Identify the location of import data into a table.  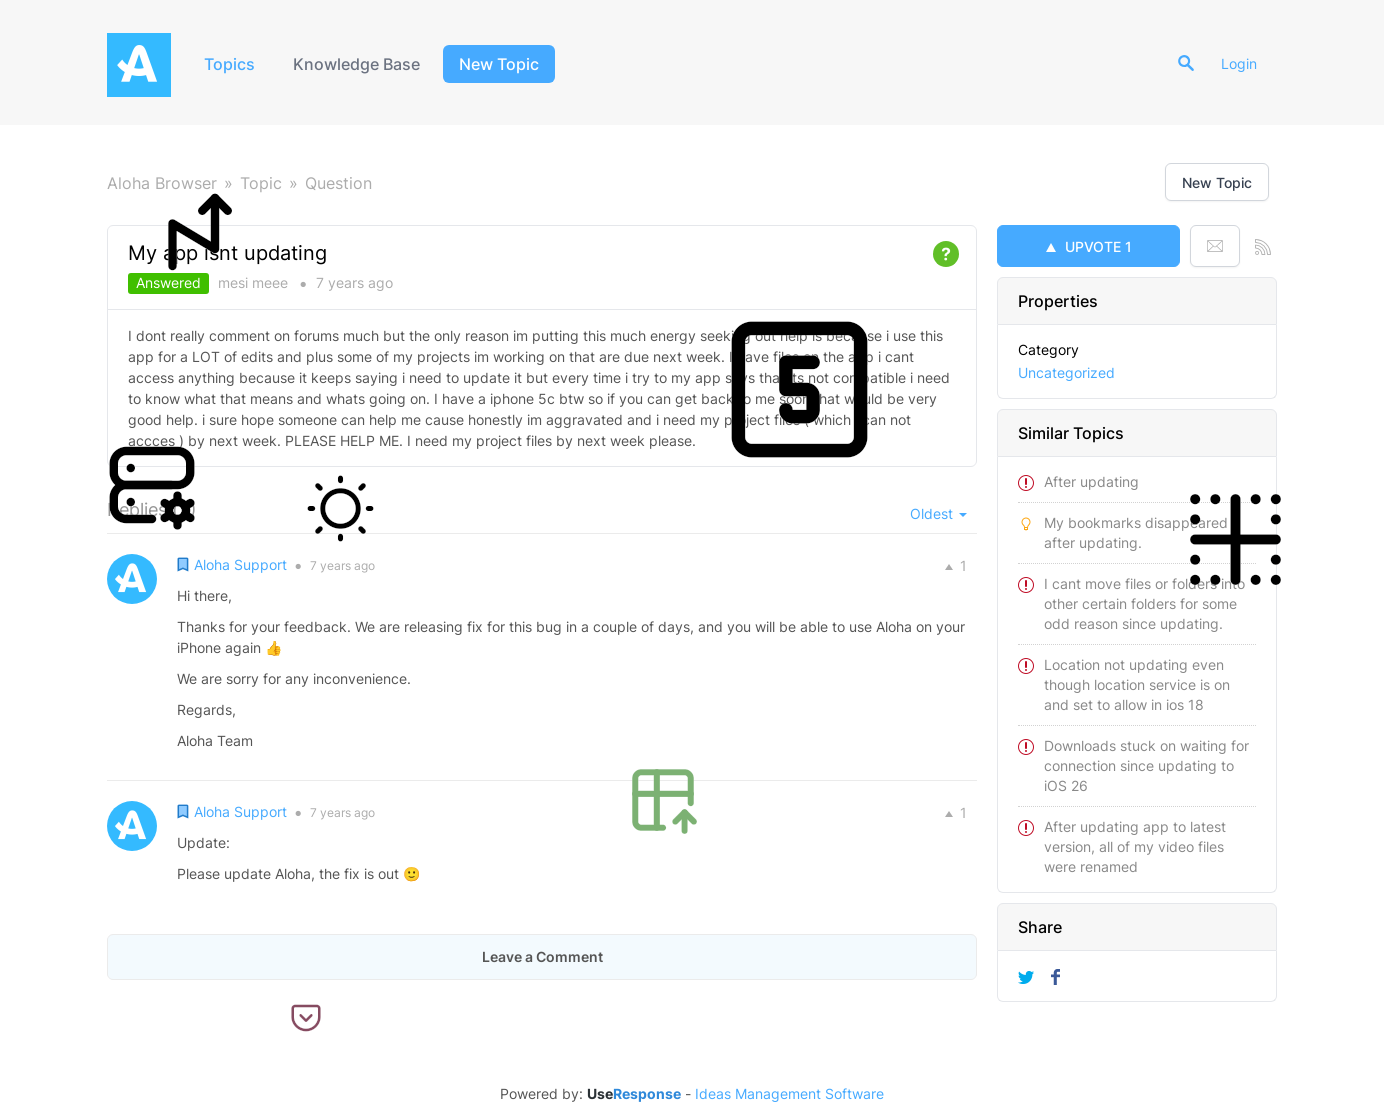
(663, 800).